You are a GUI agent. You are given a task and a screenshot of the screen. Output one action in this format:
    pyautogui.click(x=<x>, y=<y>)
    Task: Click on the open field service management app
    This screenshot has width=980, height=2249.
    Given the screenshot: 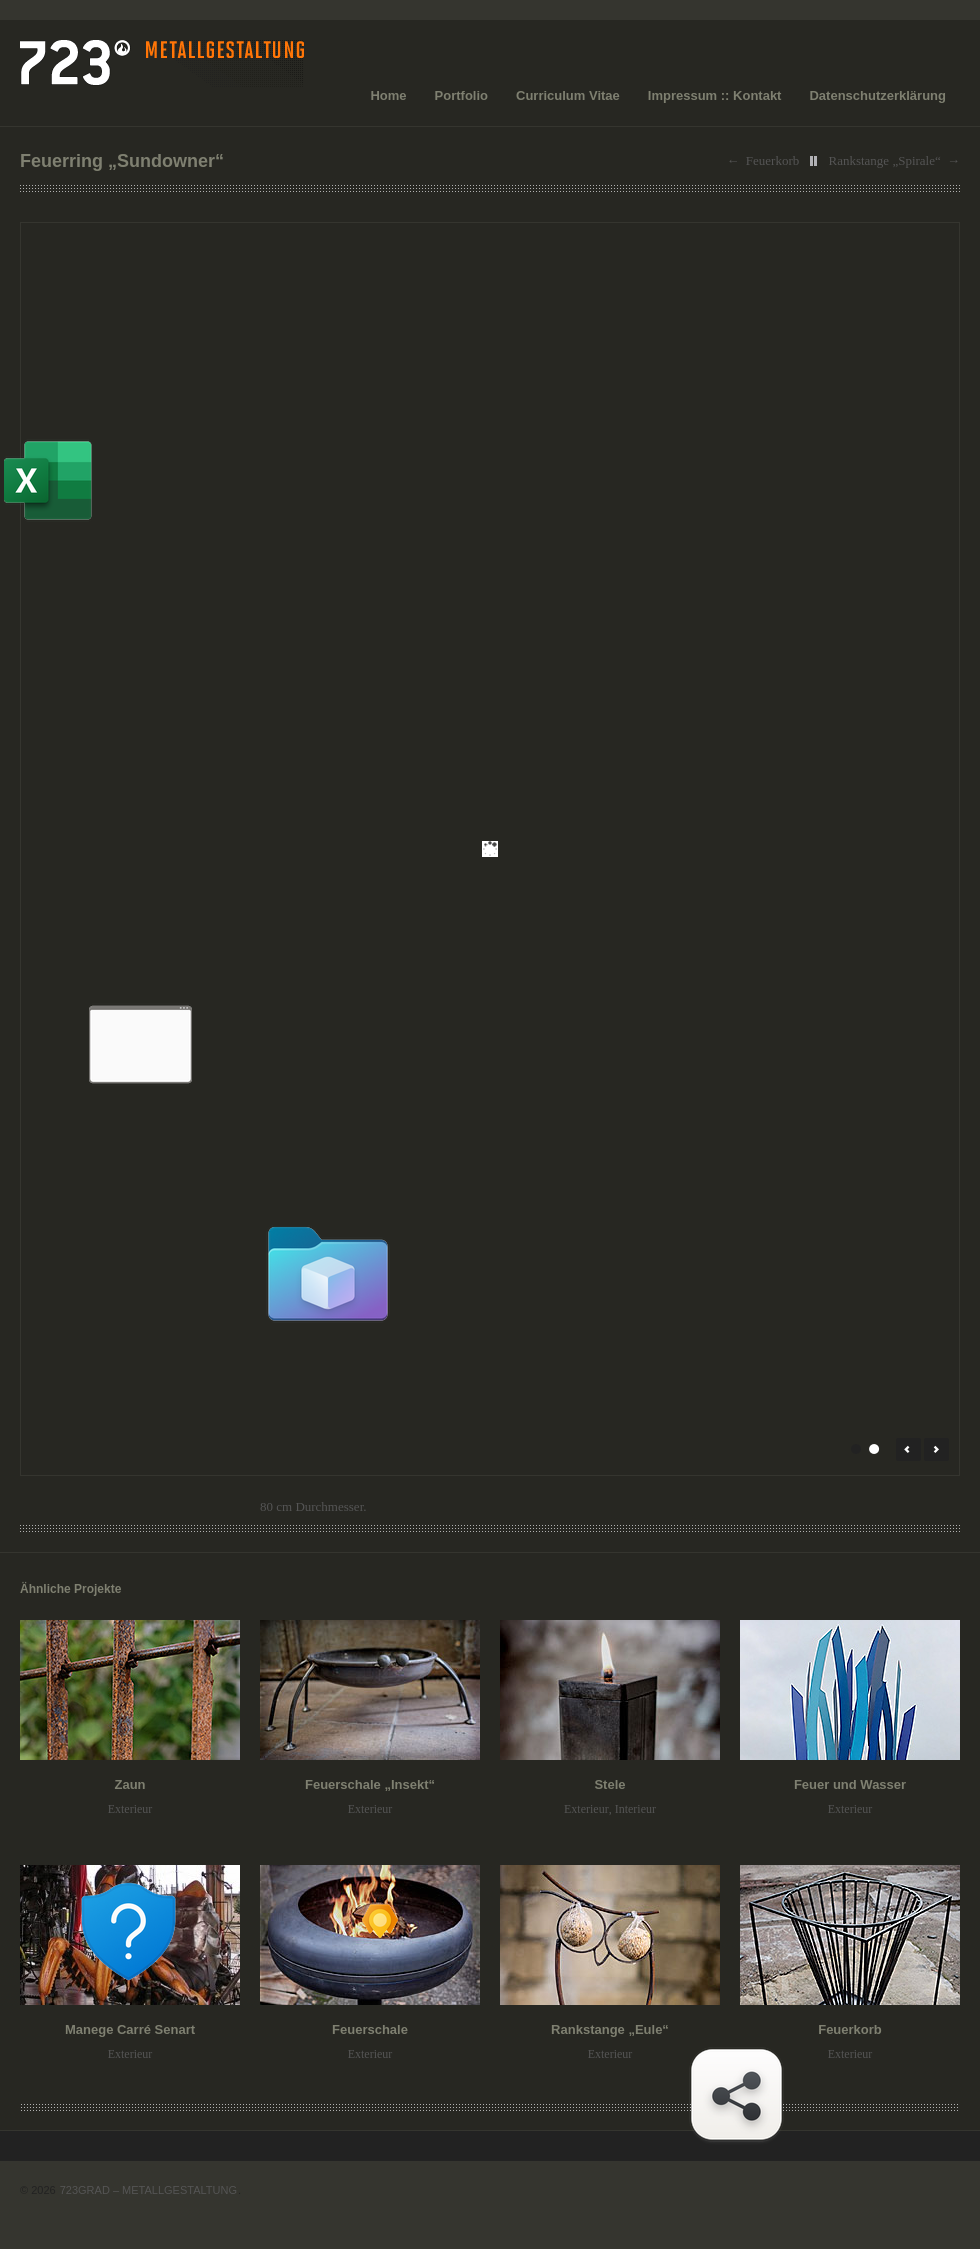 What is the action you would take?
    pyautogui.click(x=380, y=1920)
    